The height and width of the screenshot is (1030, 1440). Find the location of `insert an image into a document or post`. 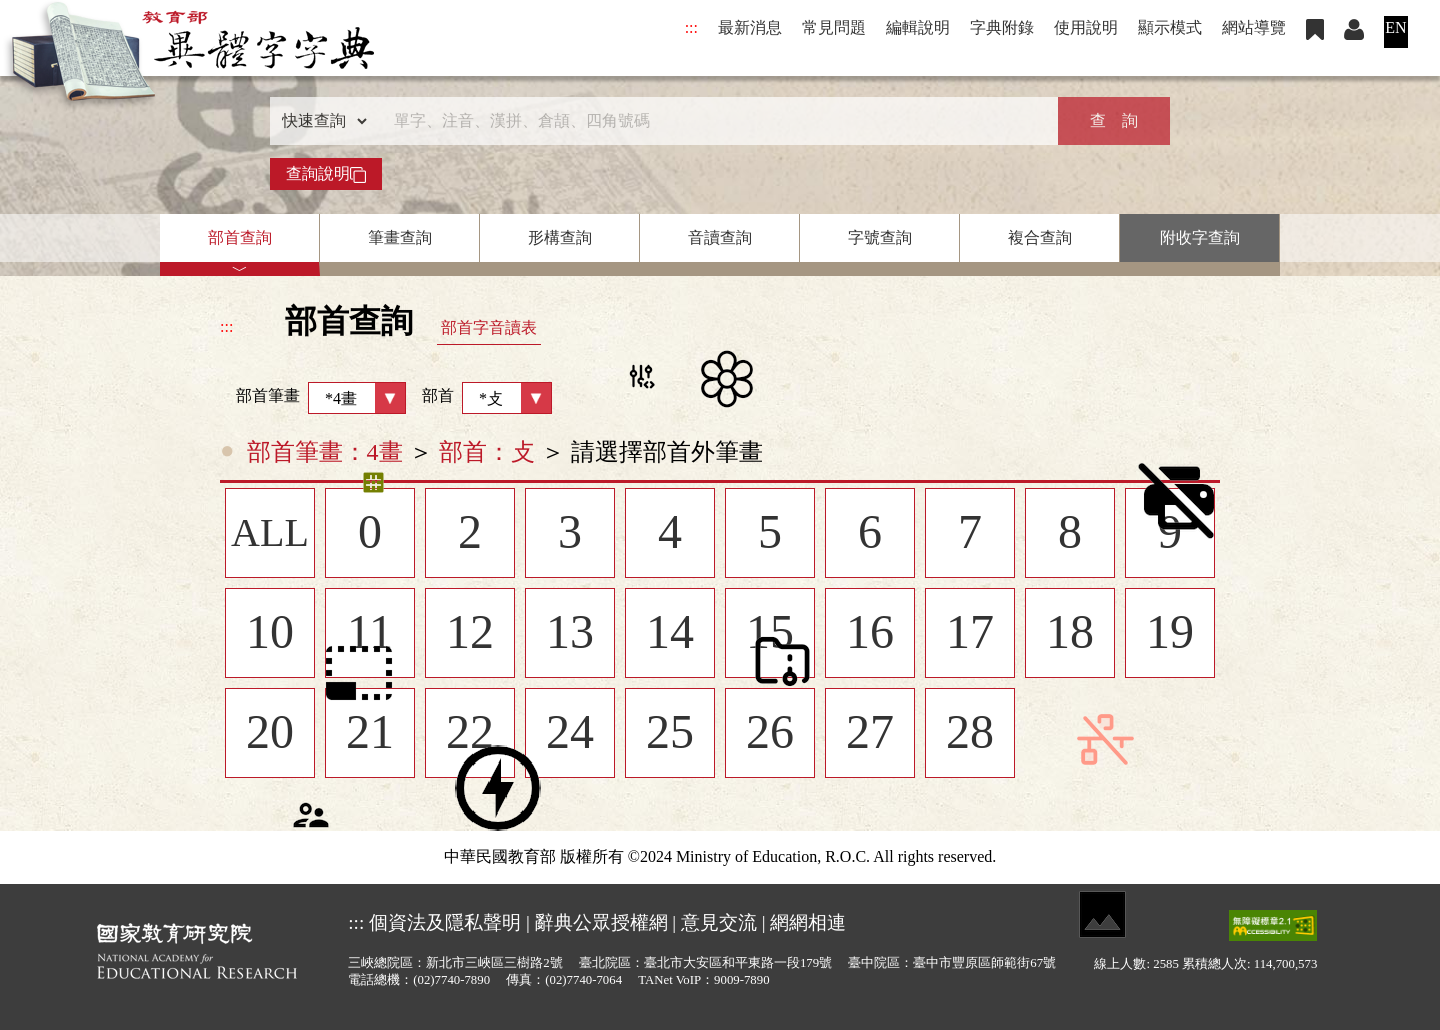

insert an image into a document or post is located at coordinates (1102, 914).